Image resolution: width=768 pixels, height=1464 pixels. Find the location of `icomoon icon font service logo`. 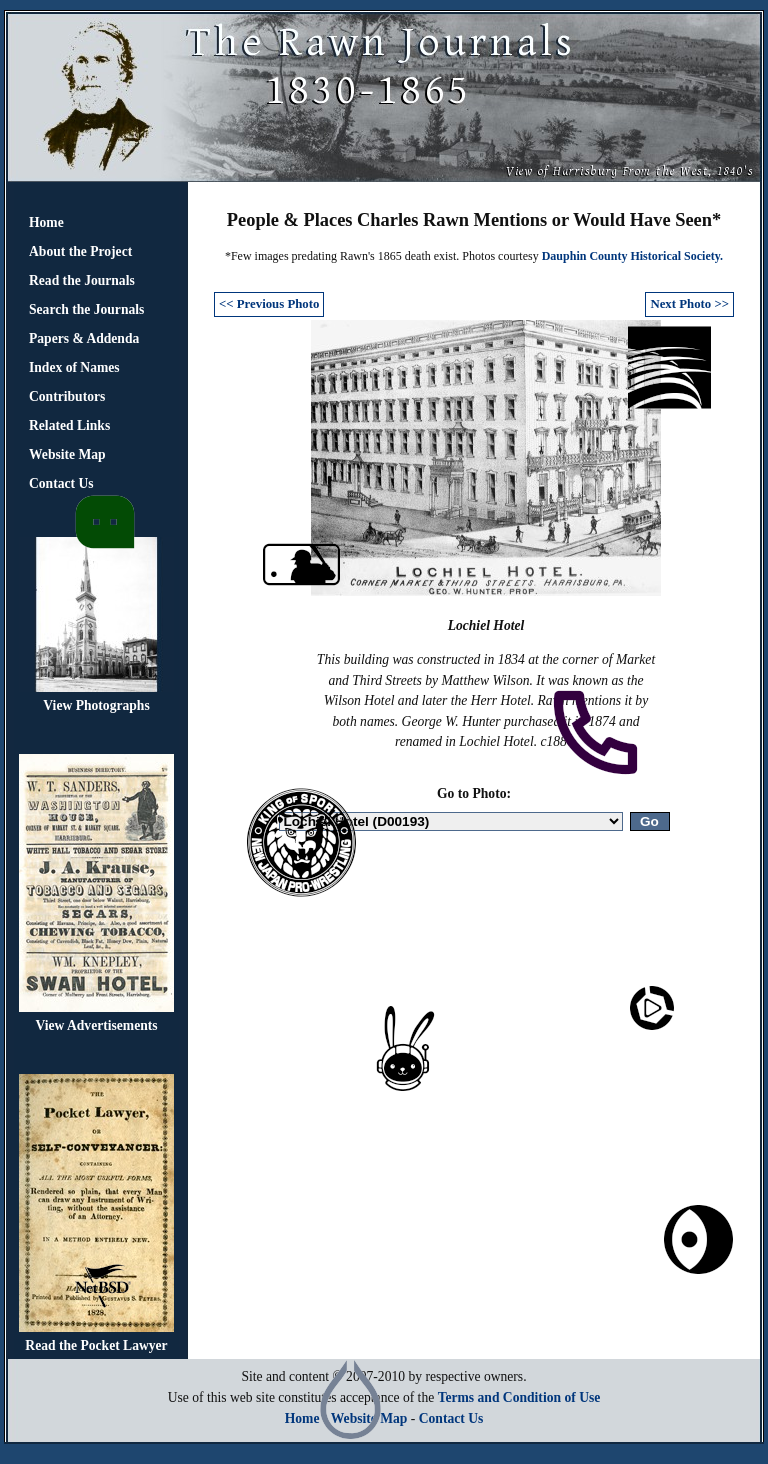

icomoon icon font service logo is located at coordinates (698, 1239).